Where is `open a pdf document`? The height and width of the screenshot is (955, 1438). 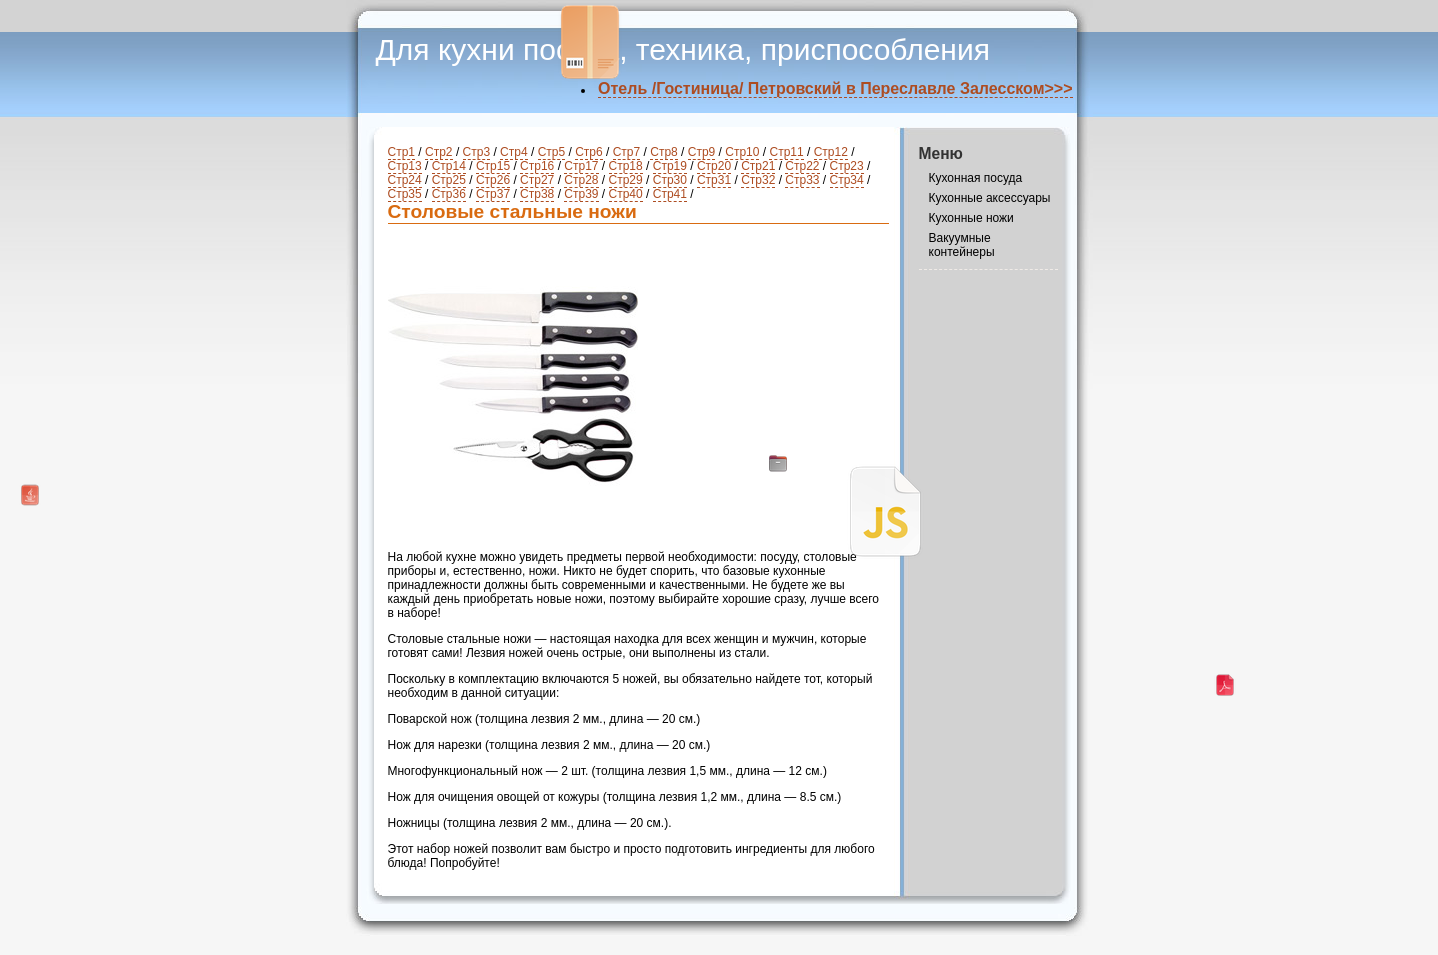
open a pdf document is located at coordinates (1225, 685).